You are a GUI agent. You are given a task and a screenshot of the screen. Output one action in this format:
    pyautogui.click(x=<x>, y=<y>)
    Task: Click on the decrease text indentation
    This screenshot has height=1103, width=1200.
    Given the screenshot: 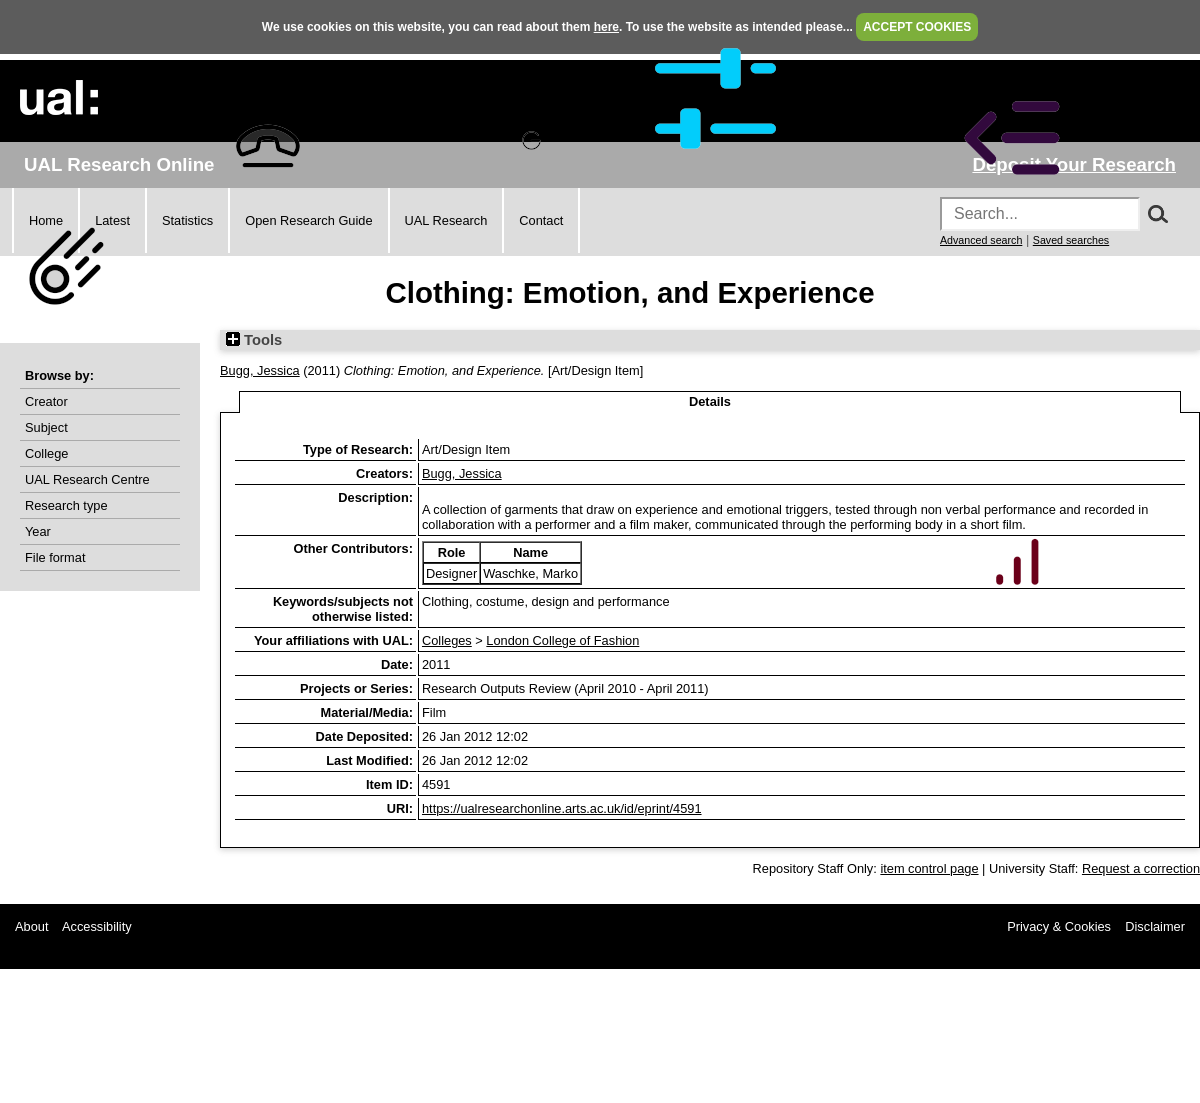 What is the action you would take?
    pyautogui.click(x=1012, y=138)
    